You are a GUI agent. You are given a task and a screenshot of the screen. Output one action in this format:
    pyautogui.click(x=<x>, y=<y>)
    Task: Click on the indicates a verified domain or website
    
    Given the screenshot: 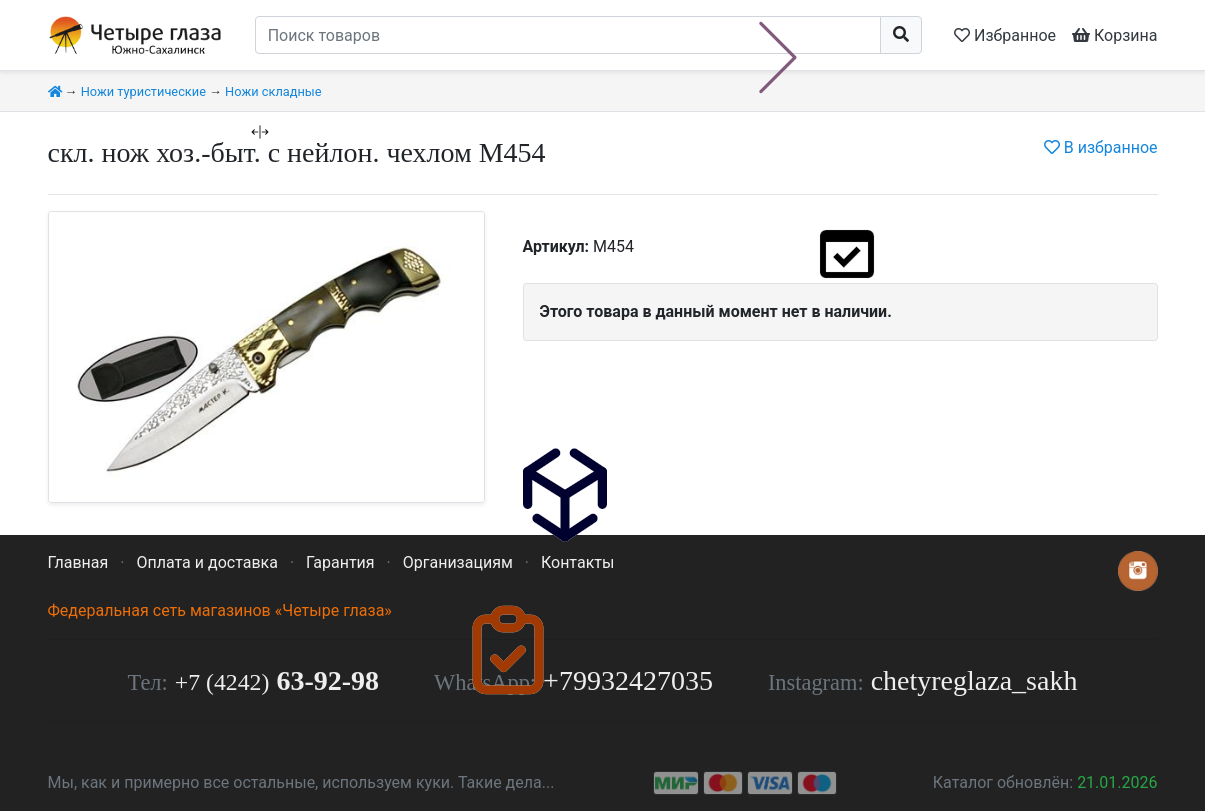 What is the action you would take?
    pyautogui.click(x=847, y=254)
    